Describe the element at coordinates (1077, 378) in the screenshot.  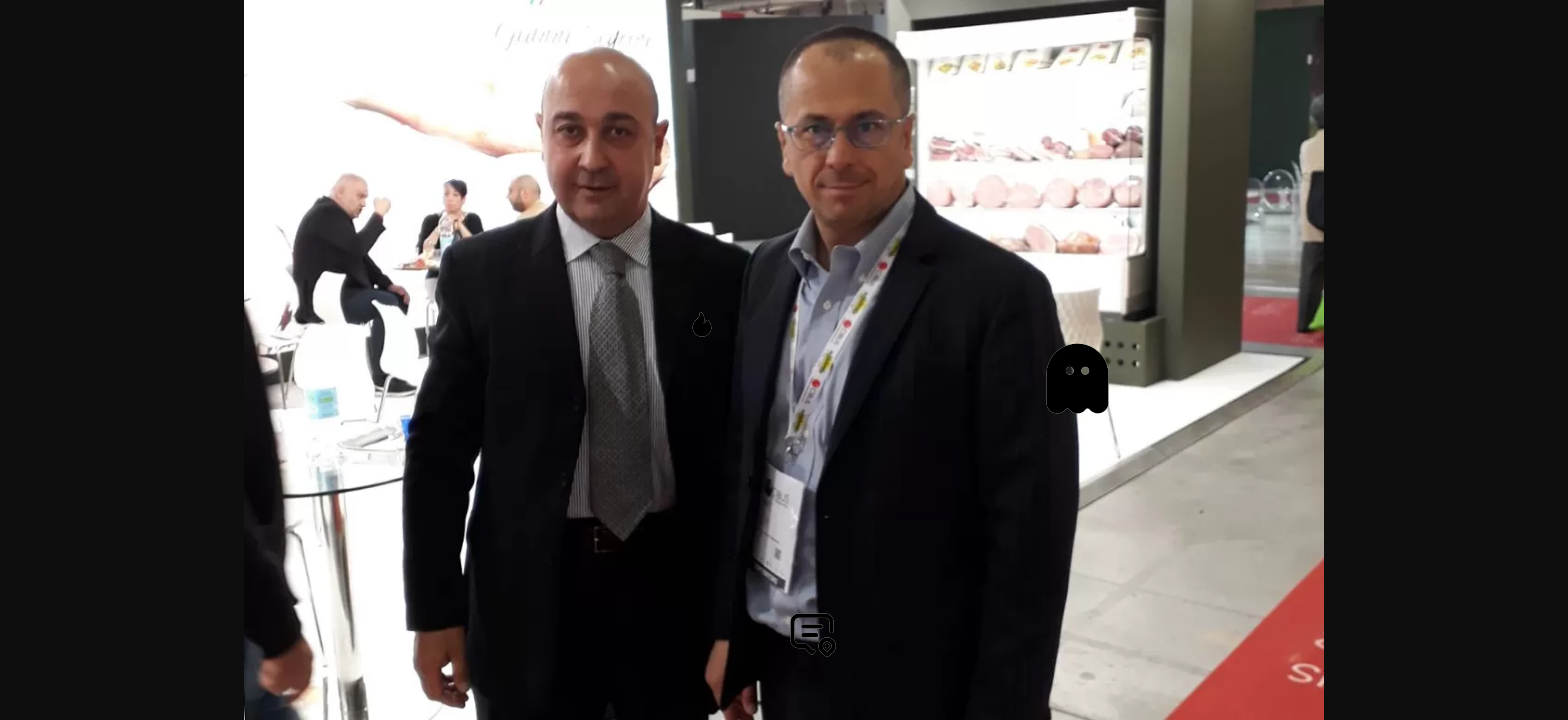
I see `indicates ghost mode or invisible status` at that location.